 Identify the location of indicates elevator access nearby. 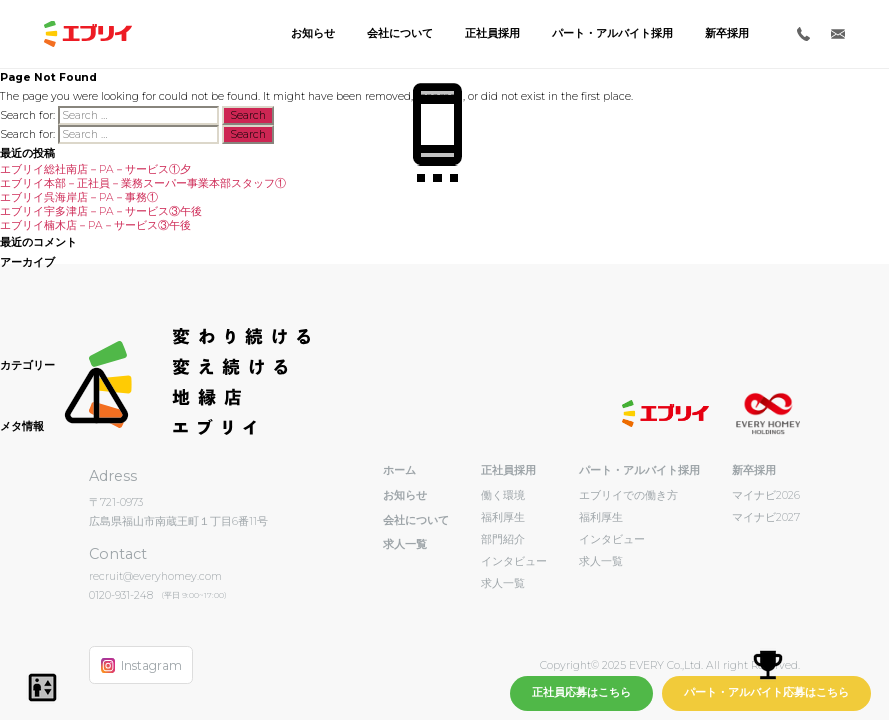
(42, 687).